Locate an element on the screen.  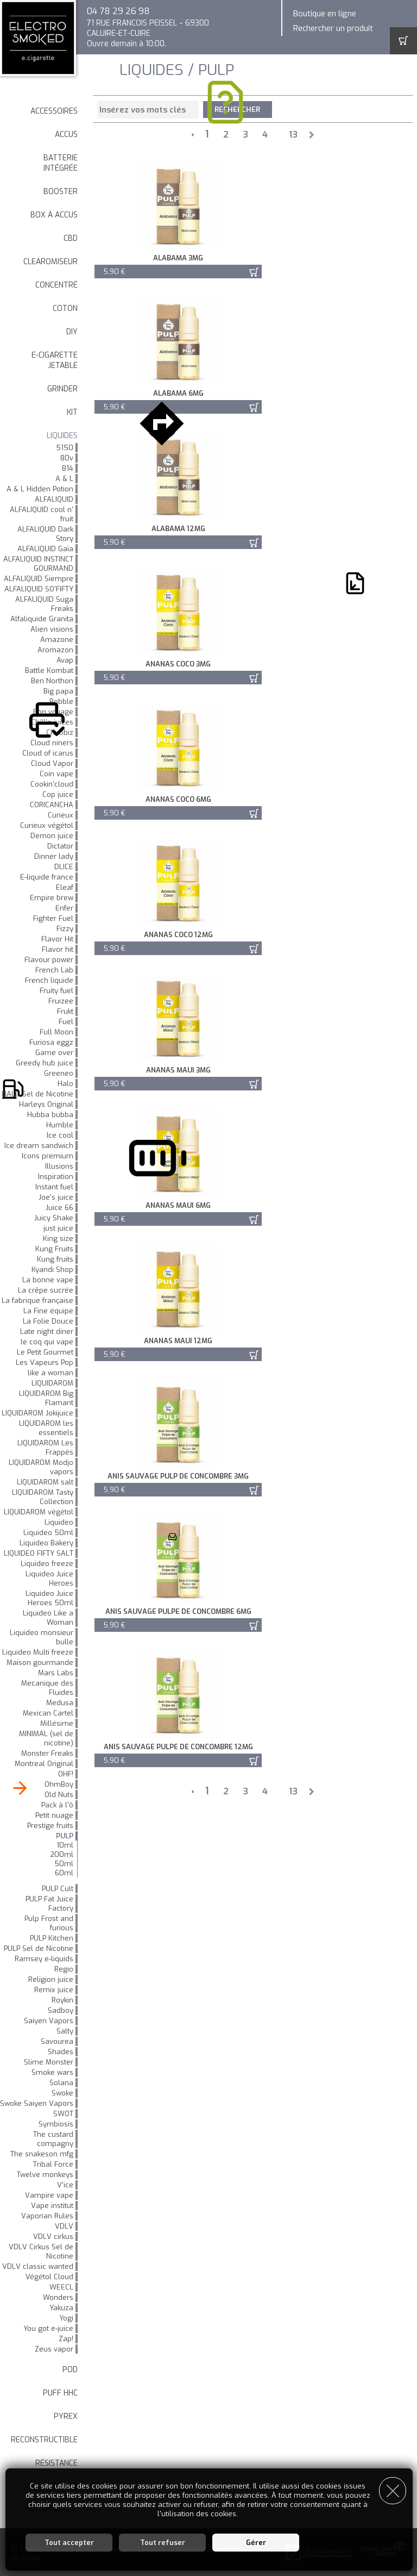
view 3d model or visualization file is located at coordinates (355, 583).